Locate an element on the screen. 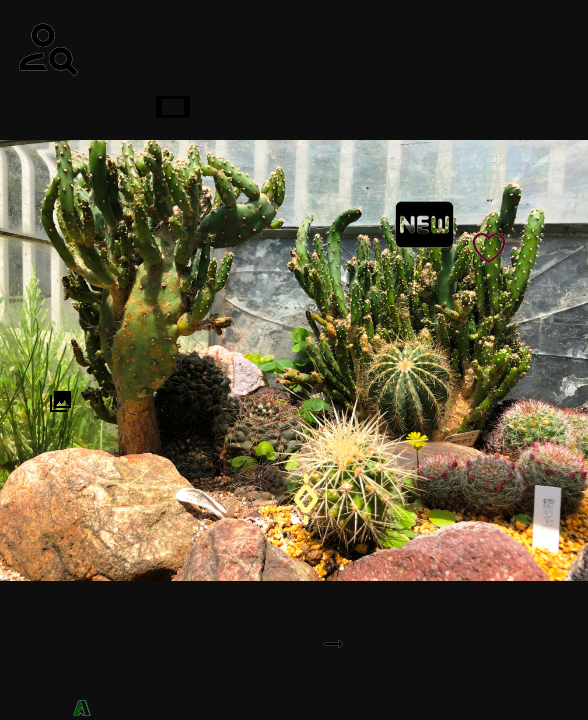 This screenshot has width=588, height=720. navigate to the next item or screen is located at coordinates (334, 644).